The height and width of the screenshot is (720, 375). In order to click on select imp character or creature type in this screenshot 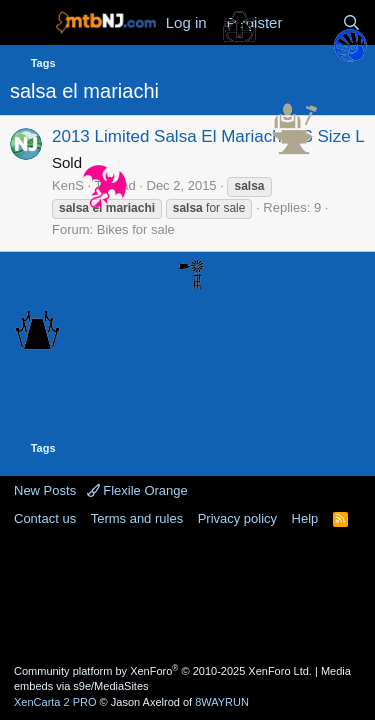, I will do `click(104, 186)`.